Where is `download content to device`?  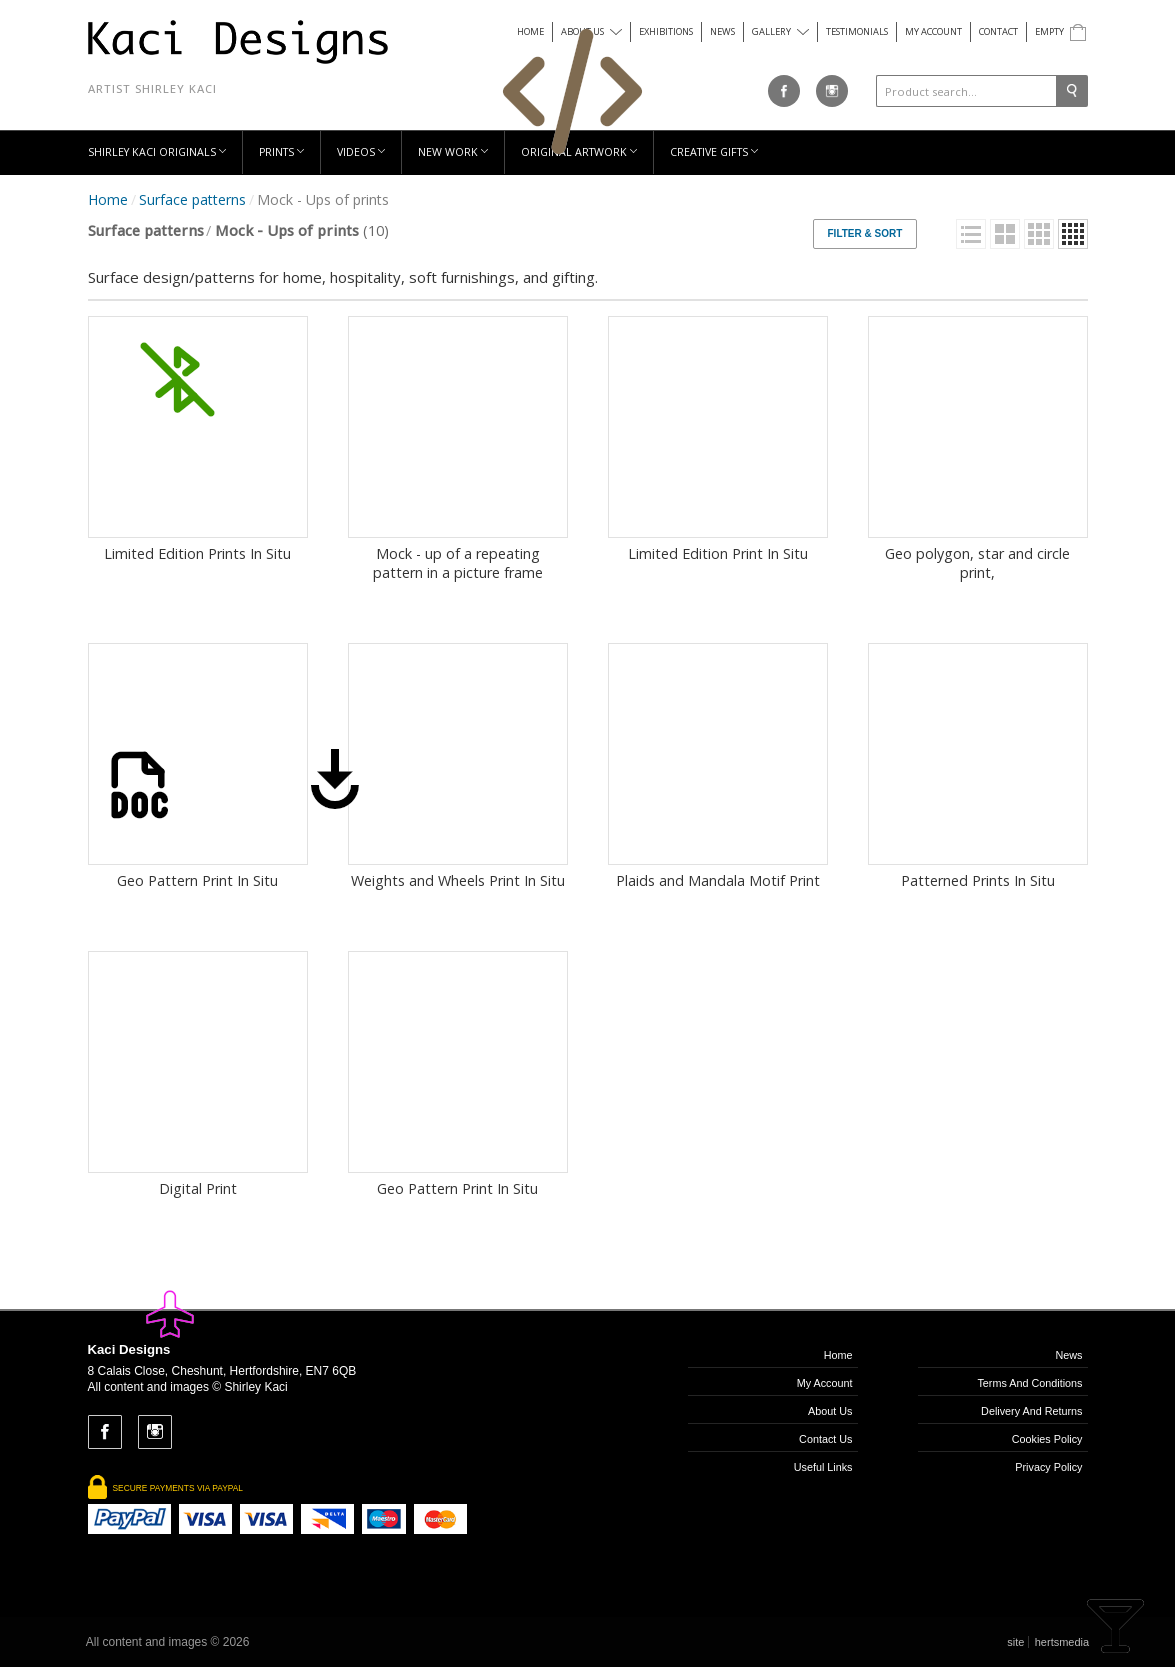
download content to device is located at coordinates (335, 777).